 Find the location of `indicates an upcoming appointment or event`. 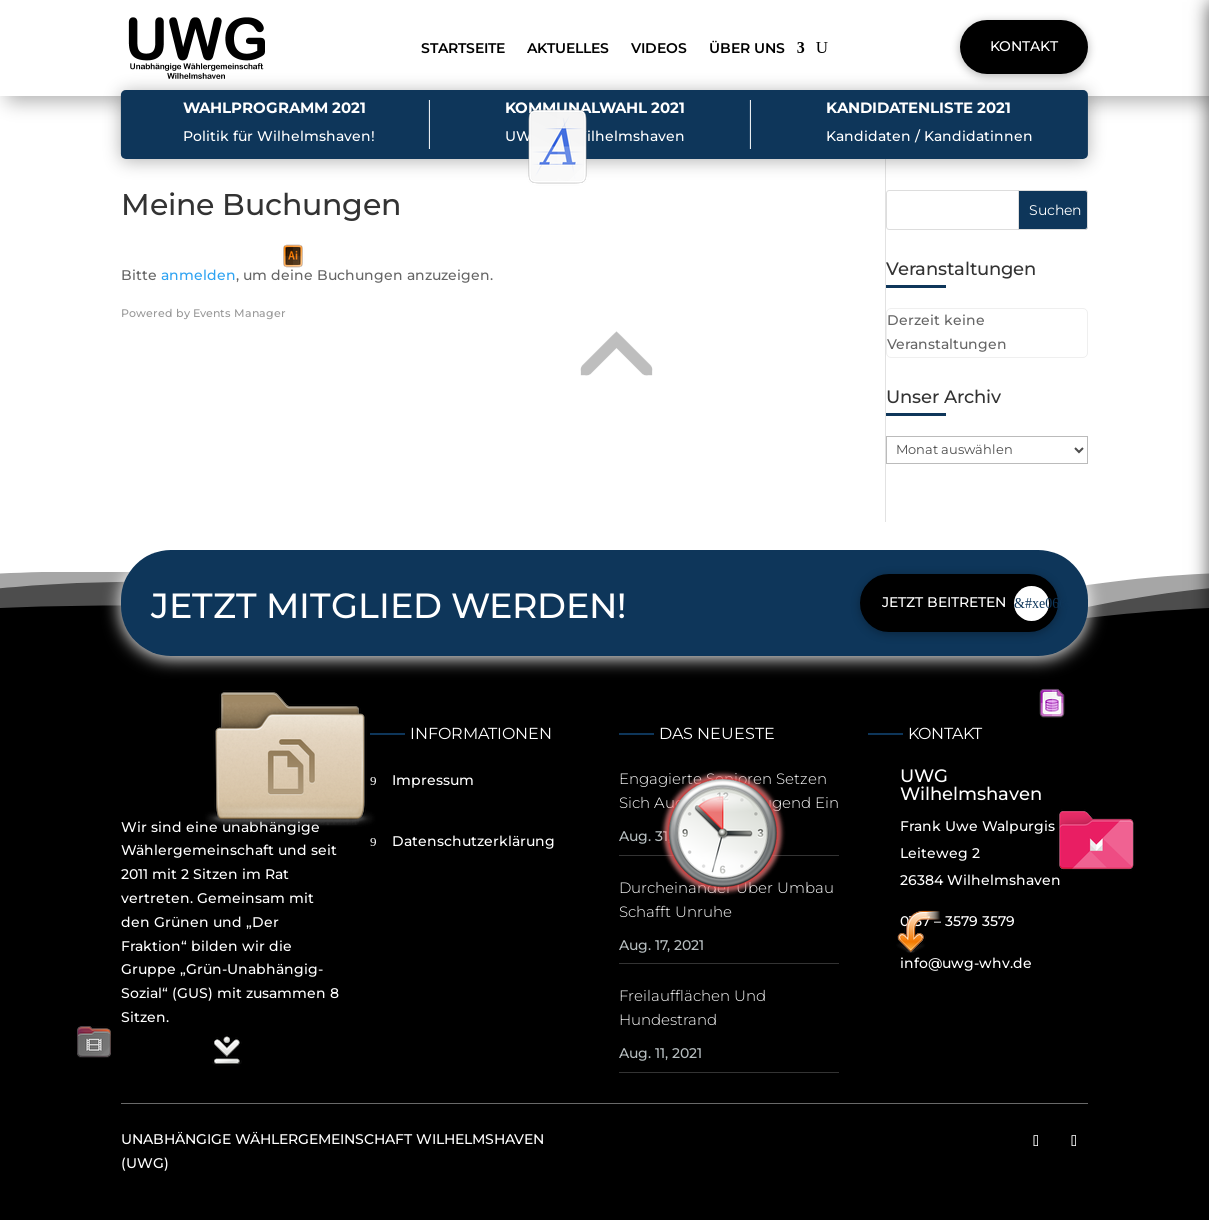

indicates an upcoming appointment or event is located at coordinates (725, 833).